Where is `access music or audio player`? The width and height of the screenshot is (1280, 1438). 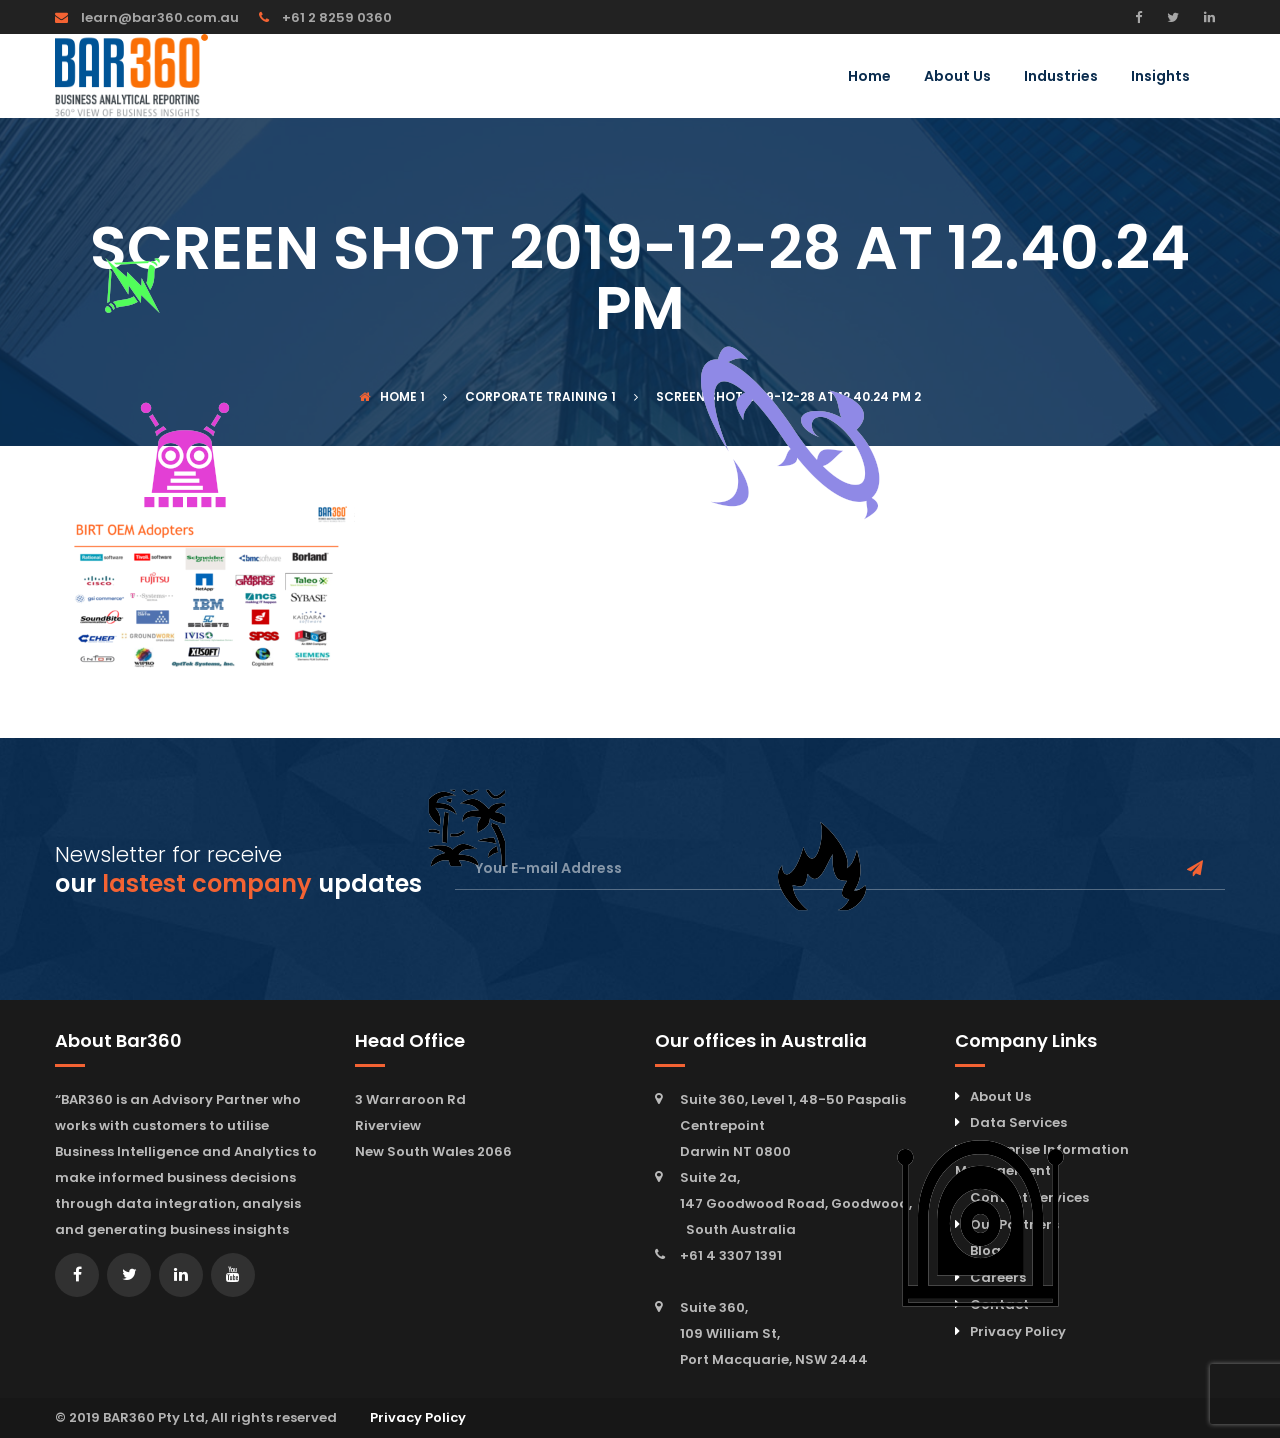
access music or audio player is located at coordinates (980, 1223).